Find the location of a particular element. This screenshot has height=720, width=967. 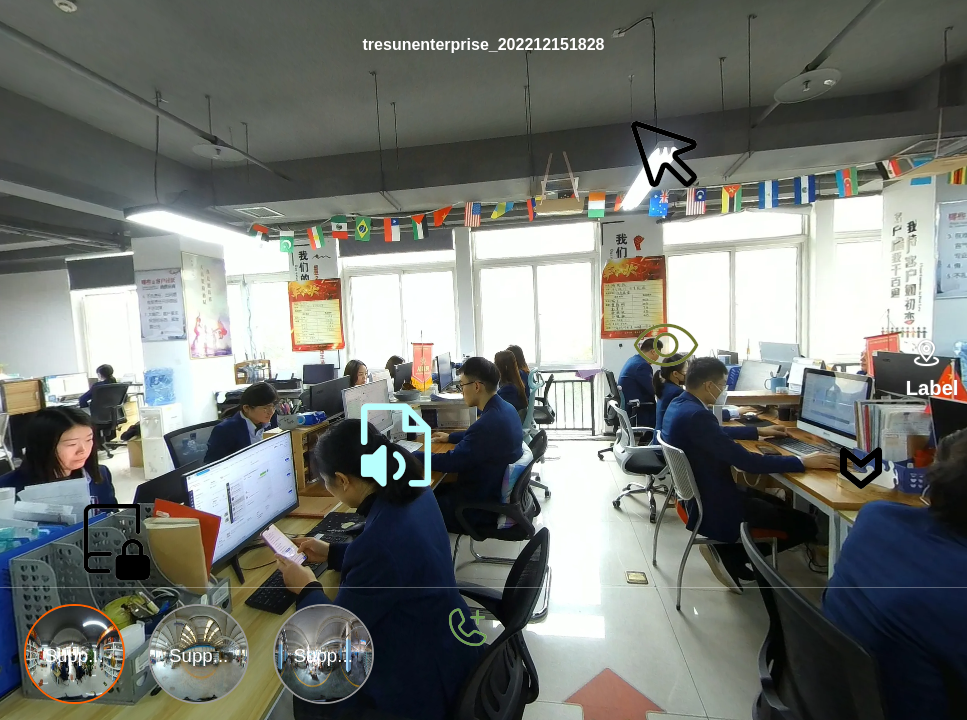

expand or show more content below is located at coordinates (861, 468).